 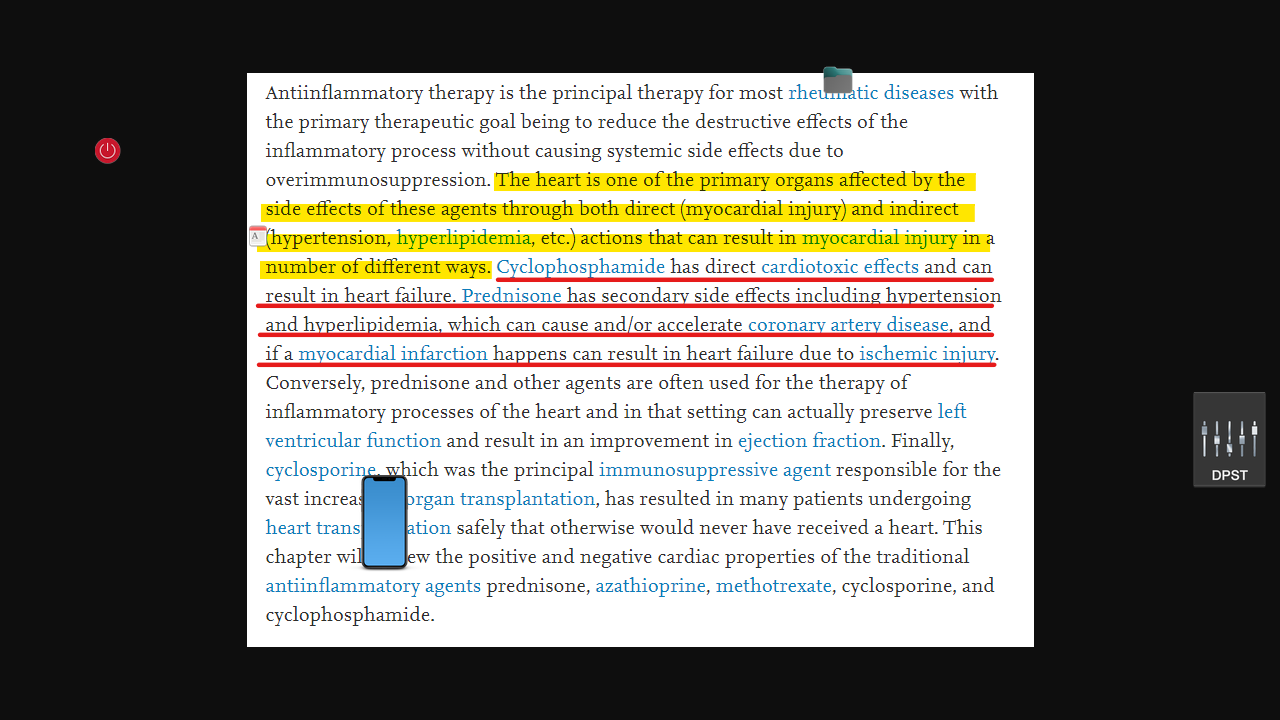 What do you see at coordinates (838, 80) in the screenshot?
I see `drop file here to move into folder` at bounding box center [838, 80].